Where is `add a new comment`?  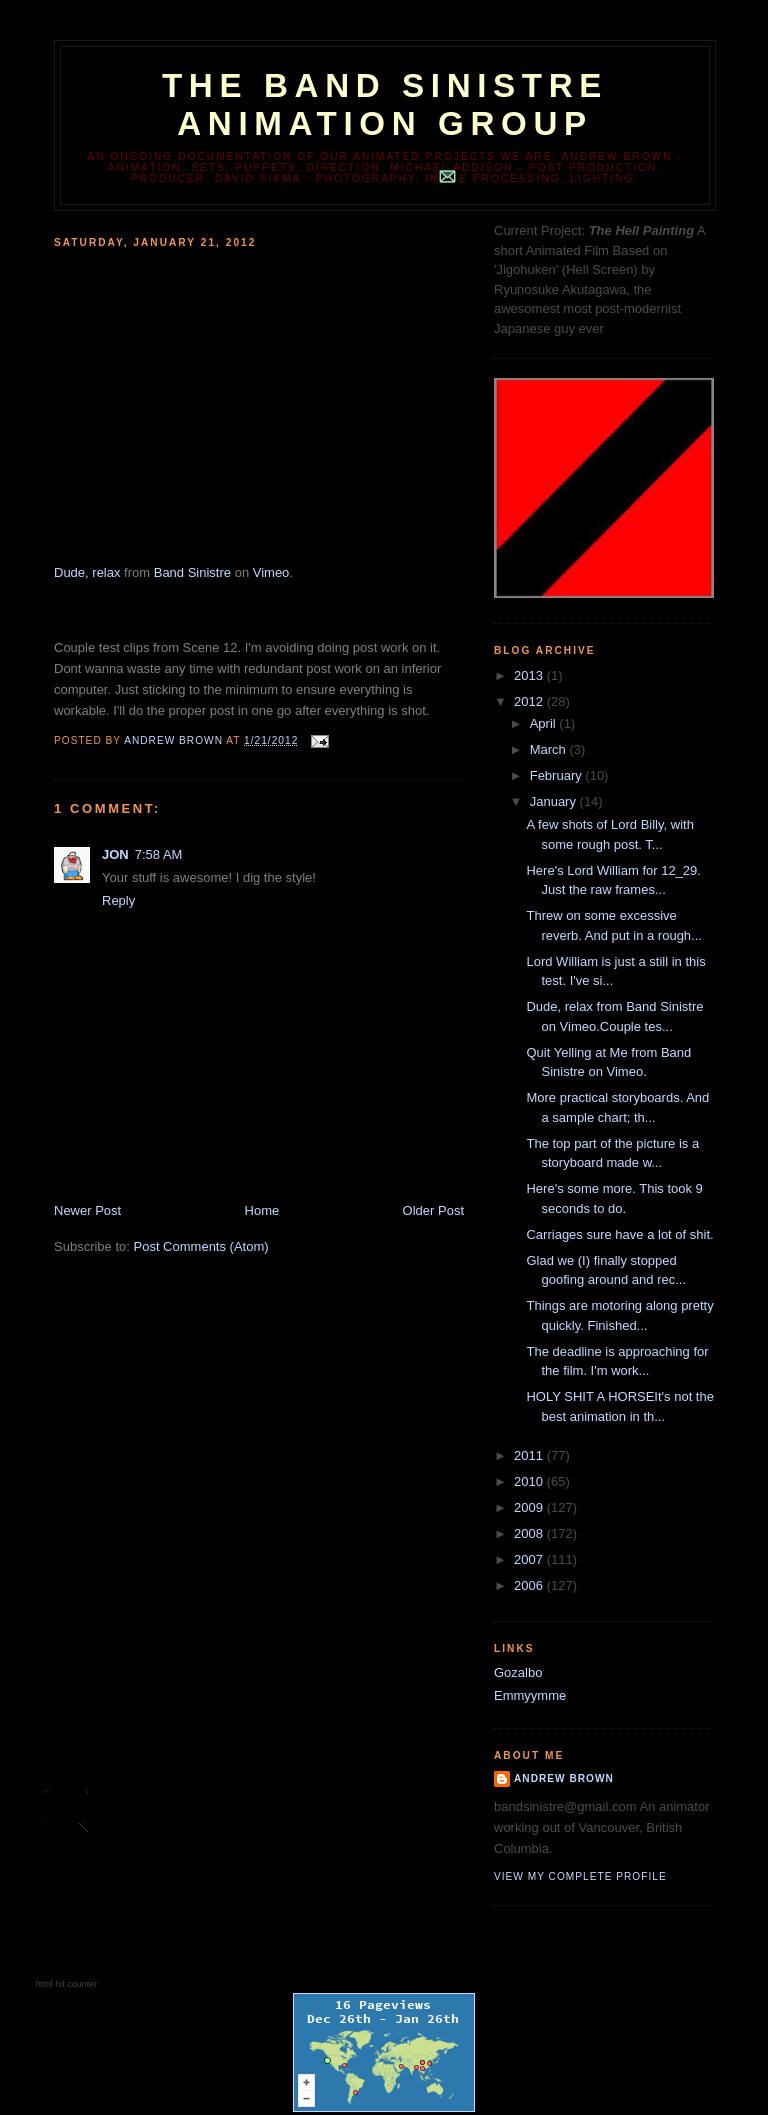 add a new comment is located at coordinates (66, 1810).